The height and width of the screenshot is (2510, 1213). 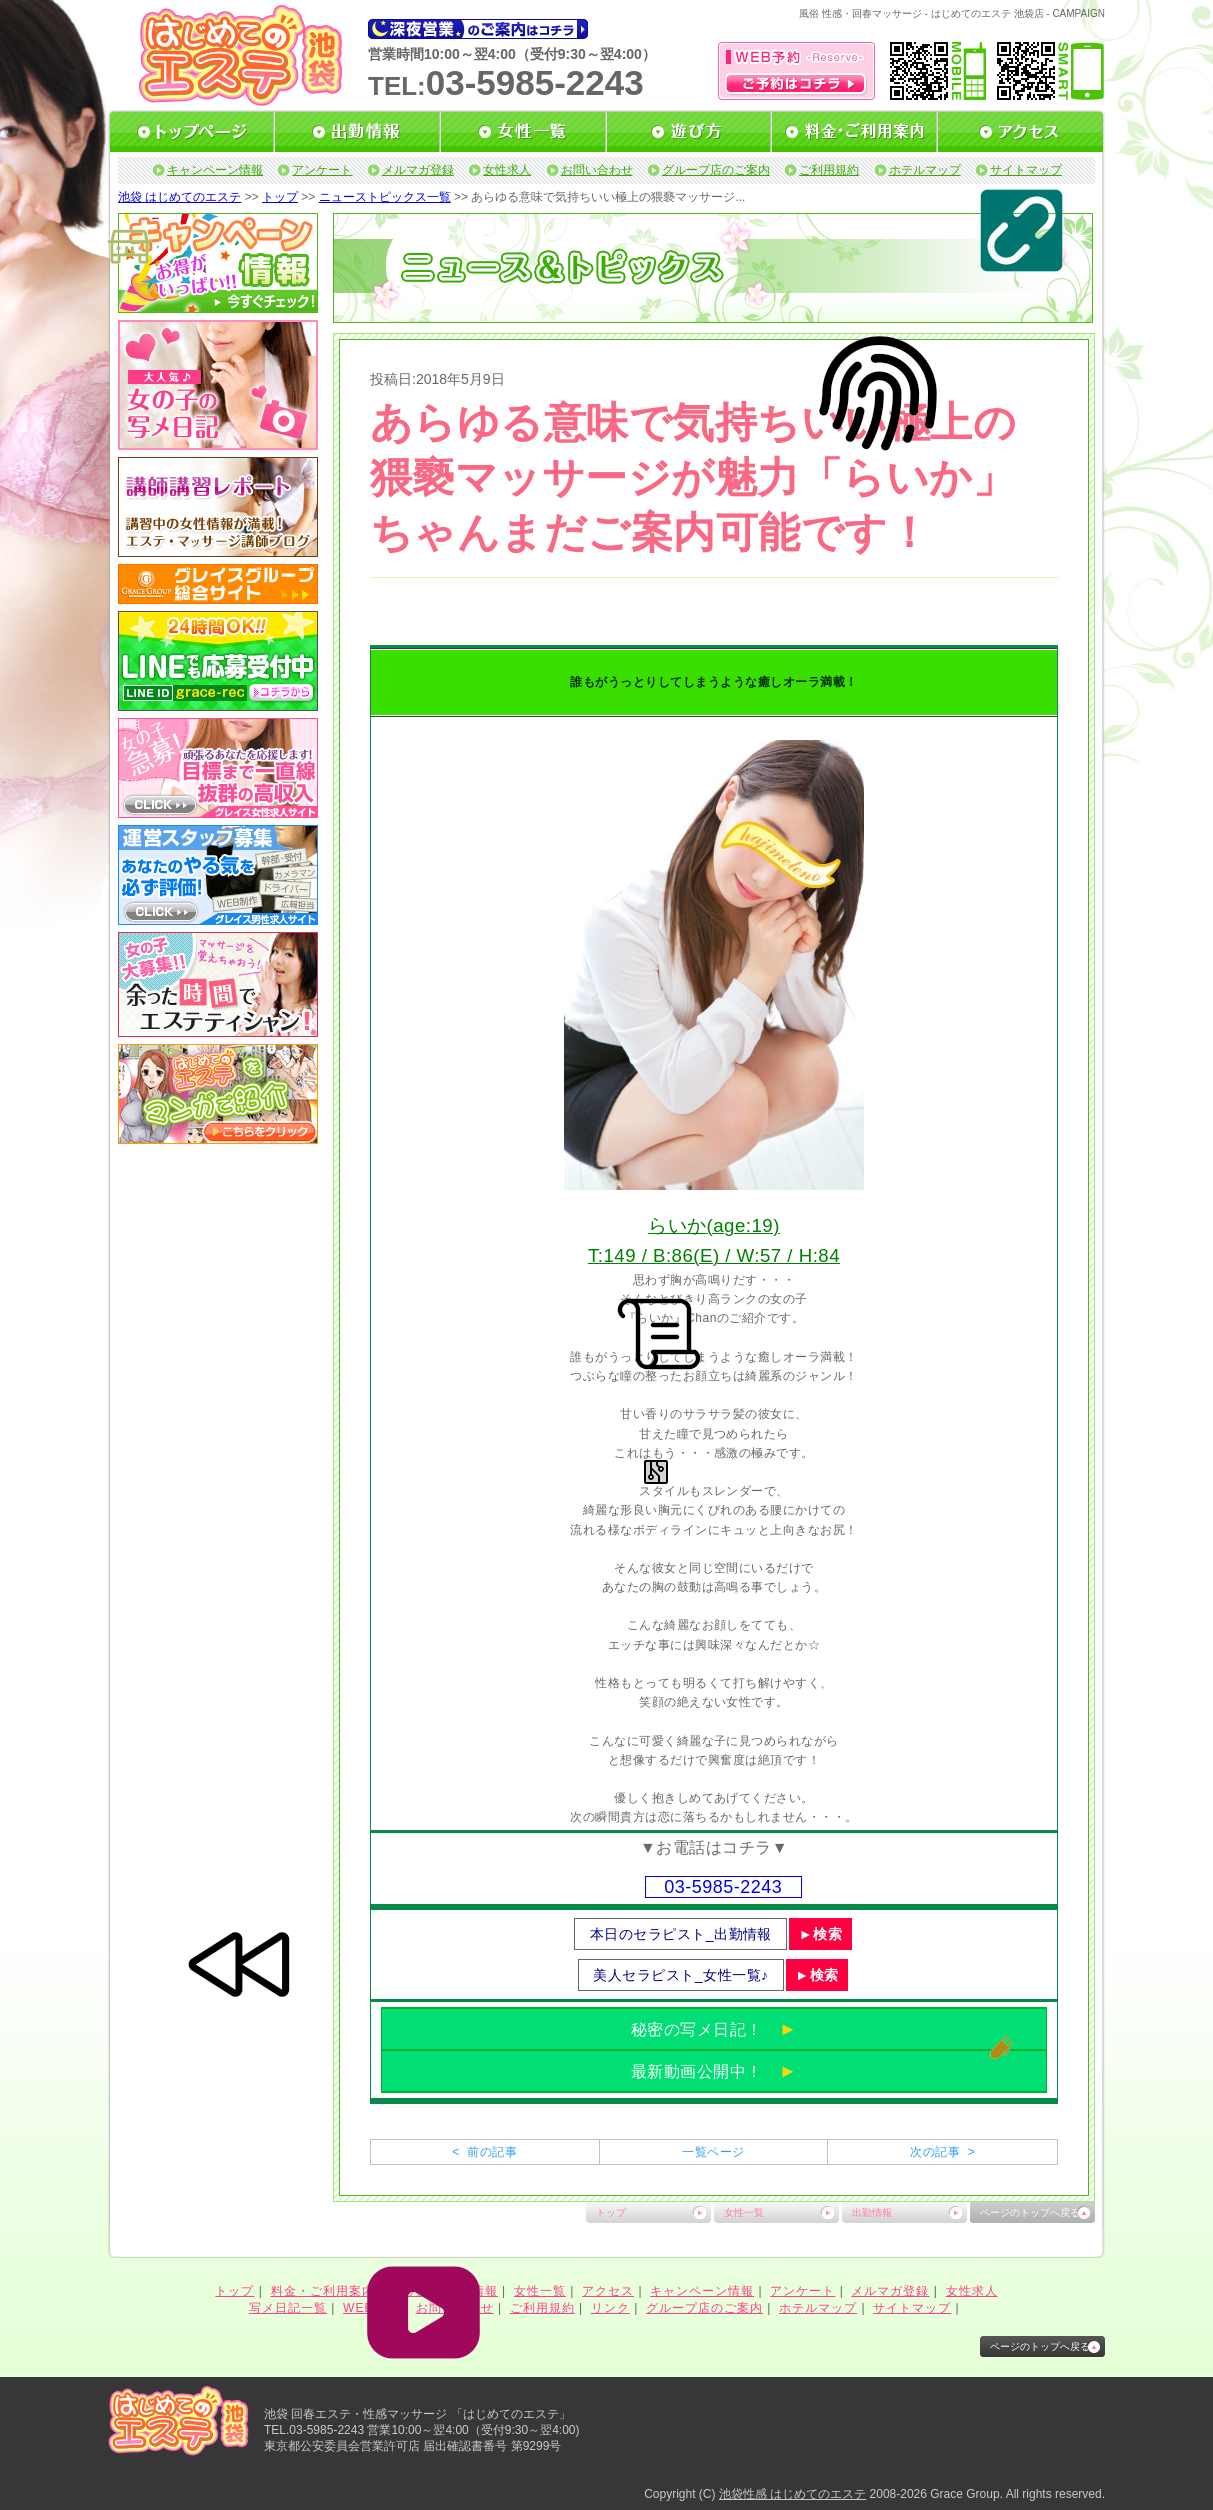 What do you see at coordinates (1021, 230) in the screenshot?
I see `unlink or break a connection` at bounding box center [1021, 230].